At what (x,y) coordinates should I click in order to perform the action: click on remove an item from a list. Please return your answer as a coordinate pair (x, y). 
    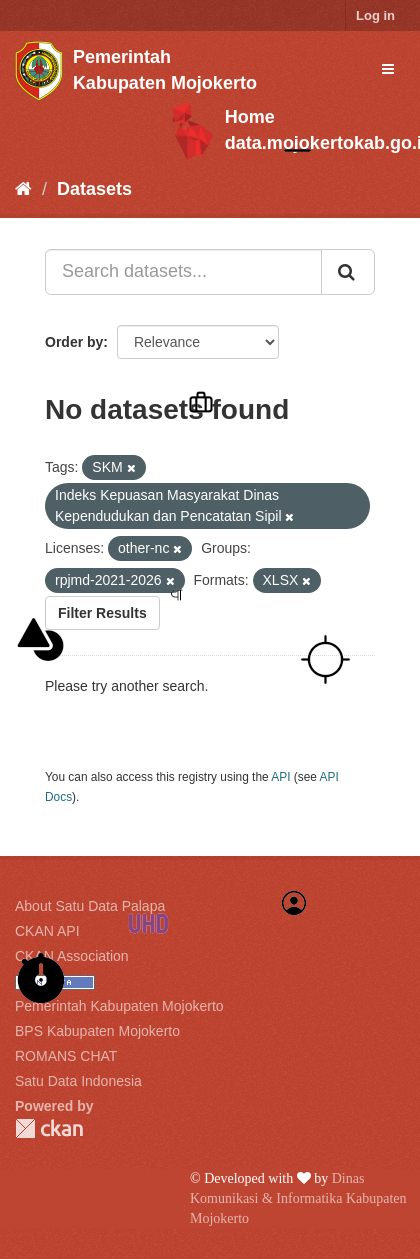
    Looking at the image, I should click on (297, 150).